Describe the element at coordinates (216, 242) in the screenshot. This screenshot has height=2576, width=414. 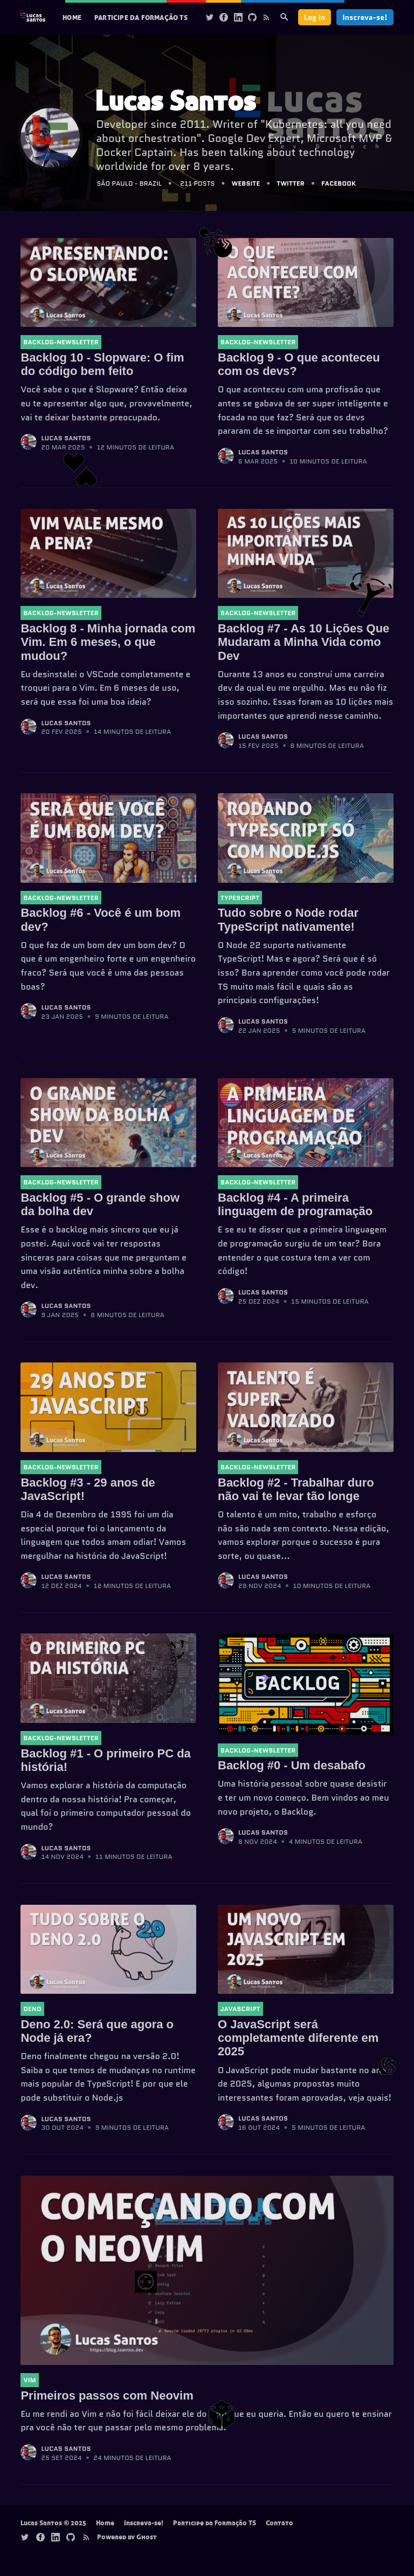
I see `indicates electrical or energy-based attack` at that location.